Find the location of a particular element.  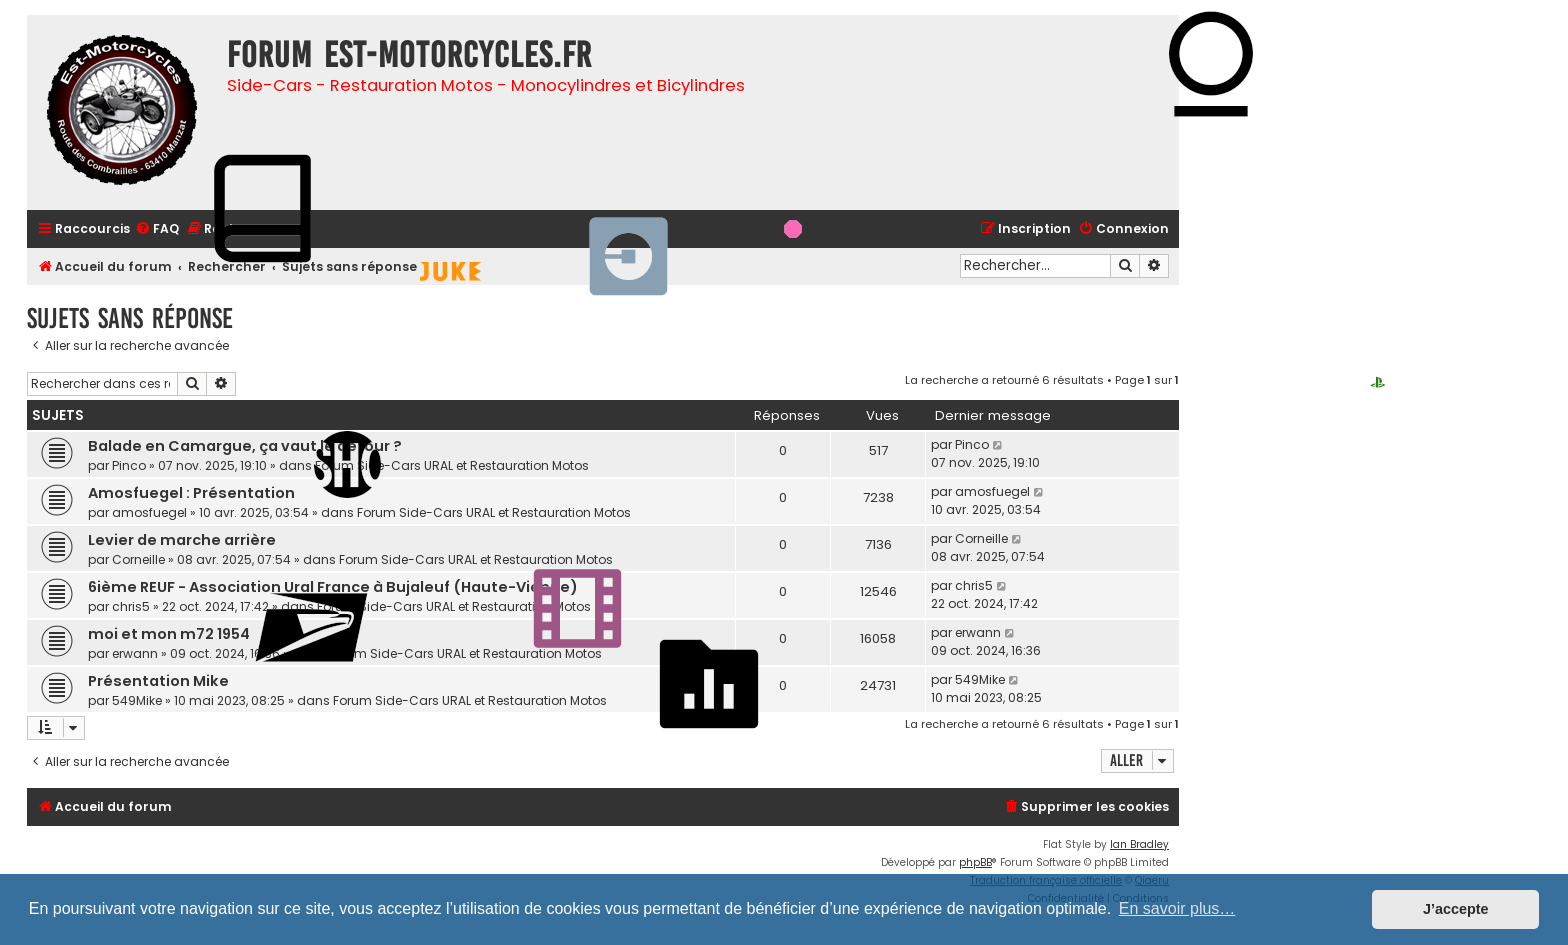

open your library or reading list is located at coordinates (262, 208).